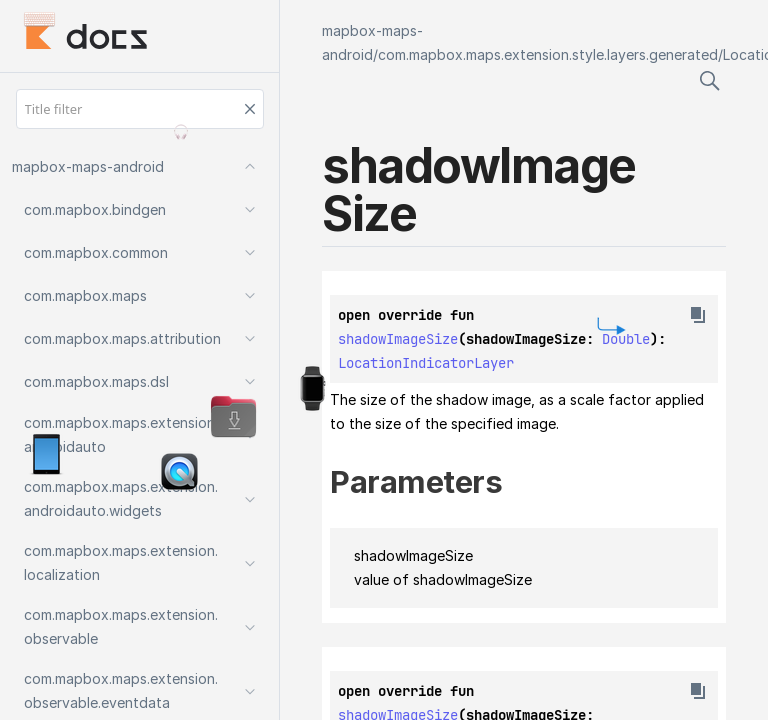 This screenshot has width=768, height=720. What do you see at coordinates (46, 450) in the screenshot?
I see `iPad mini device connected via cellular` at bounding box center [46, 450].